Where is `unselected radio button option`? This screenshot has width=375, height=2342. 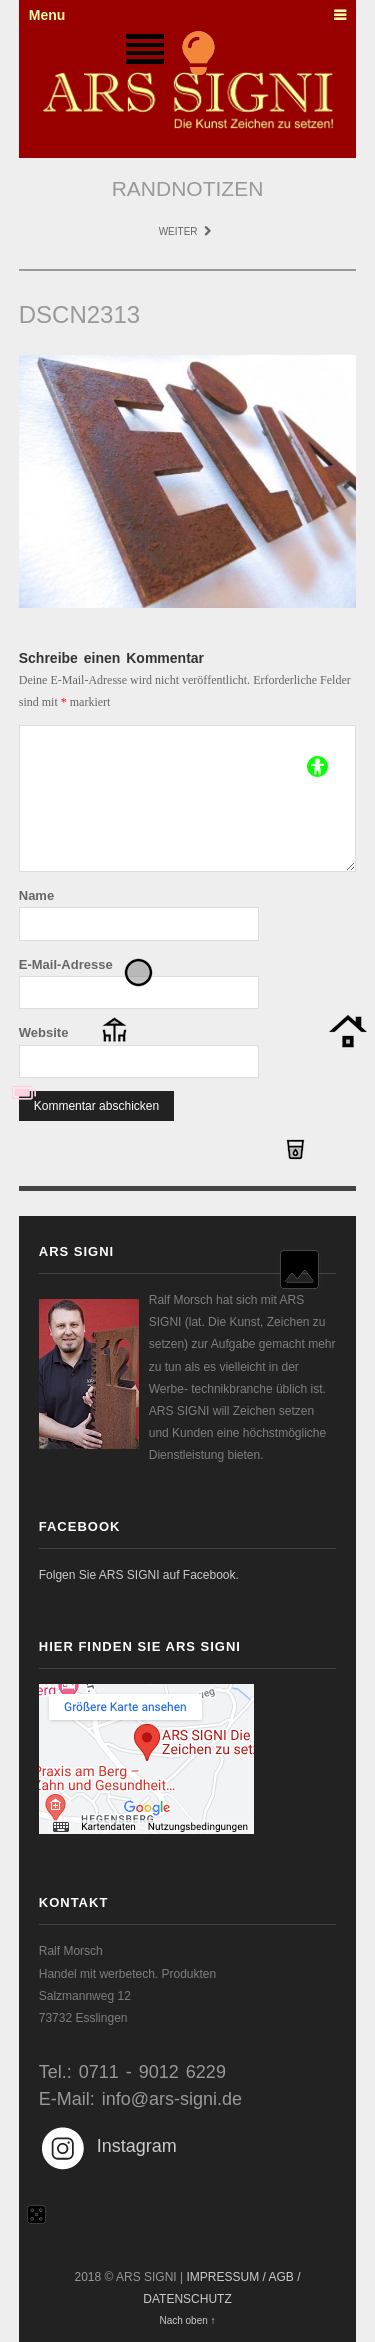
unselected radio button option is located at coordinates (138, 972).